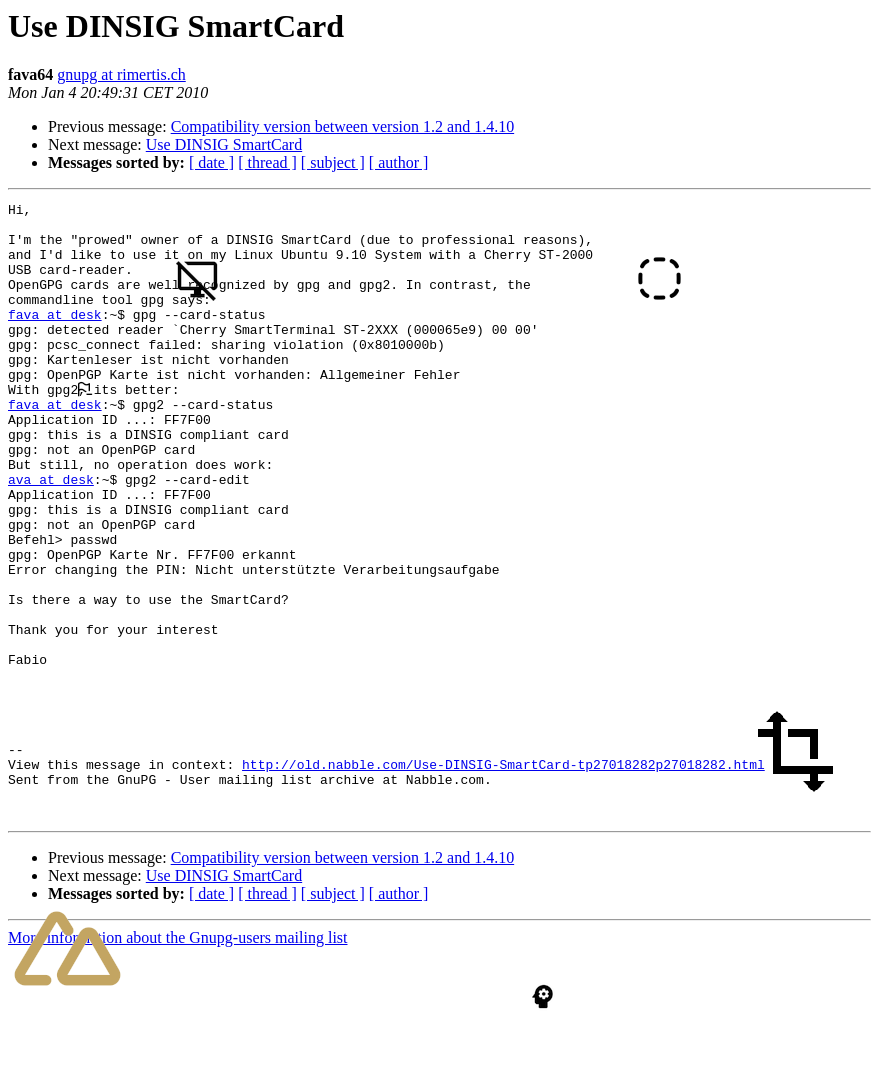 The width and height of the screenshot is (879, 1078). What do you see at coordinates (197, 279) in the screenshot?
I see `desktop access is currently disabled` at bounding box center [197, 279].